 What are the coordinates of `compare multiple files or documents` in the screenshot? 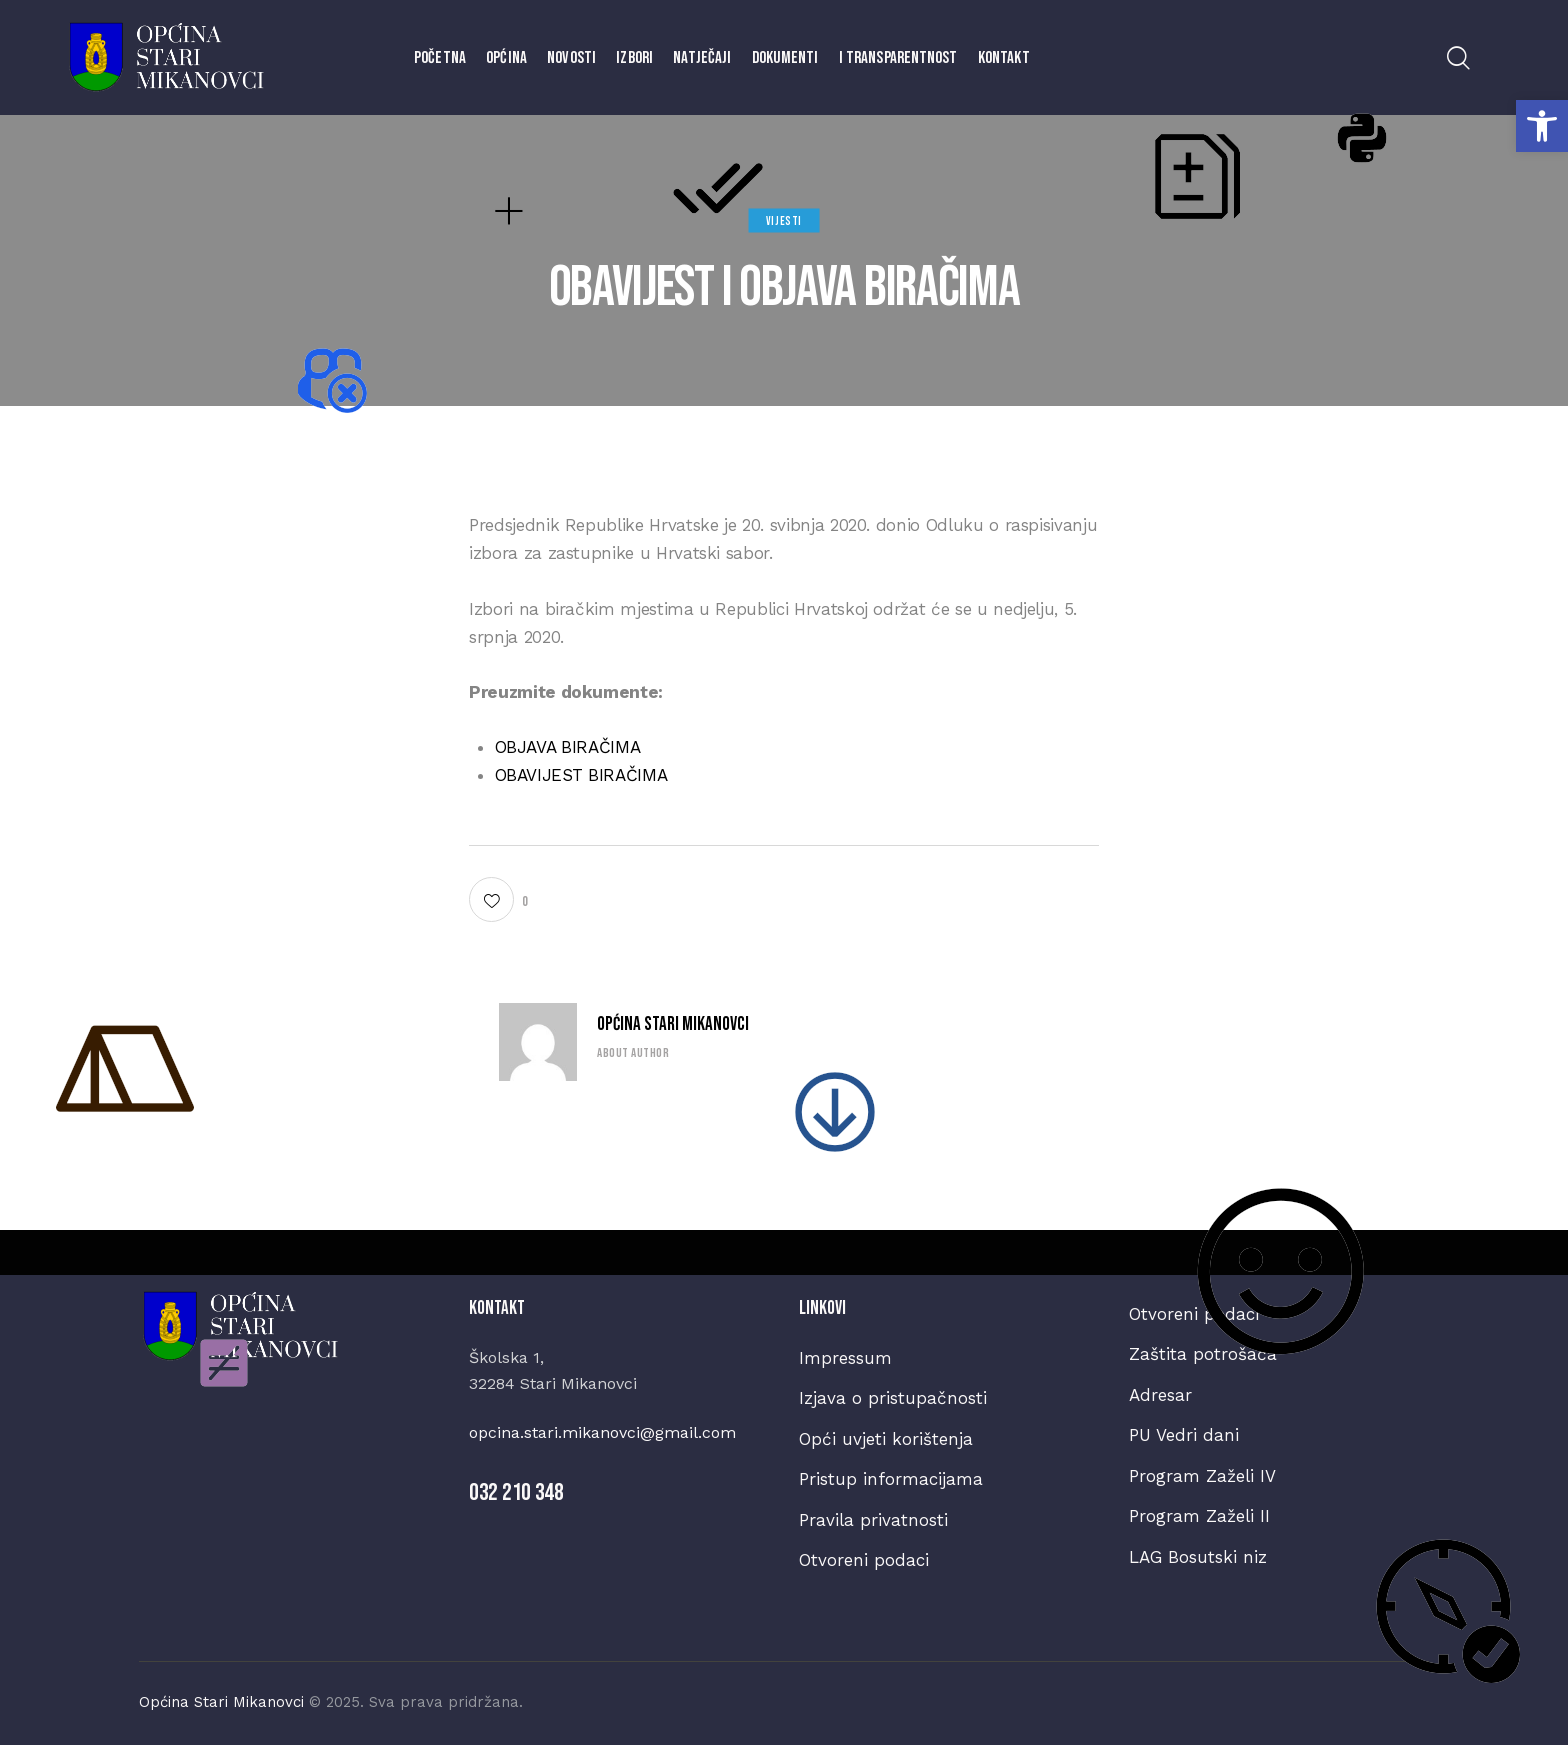 It's located at (1191, 176).